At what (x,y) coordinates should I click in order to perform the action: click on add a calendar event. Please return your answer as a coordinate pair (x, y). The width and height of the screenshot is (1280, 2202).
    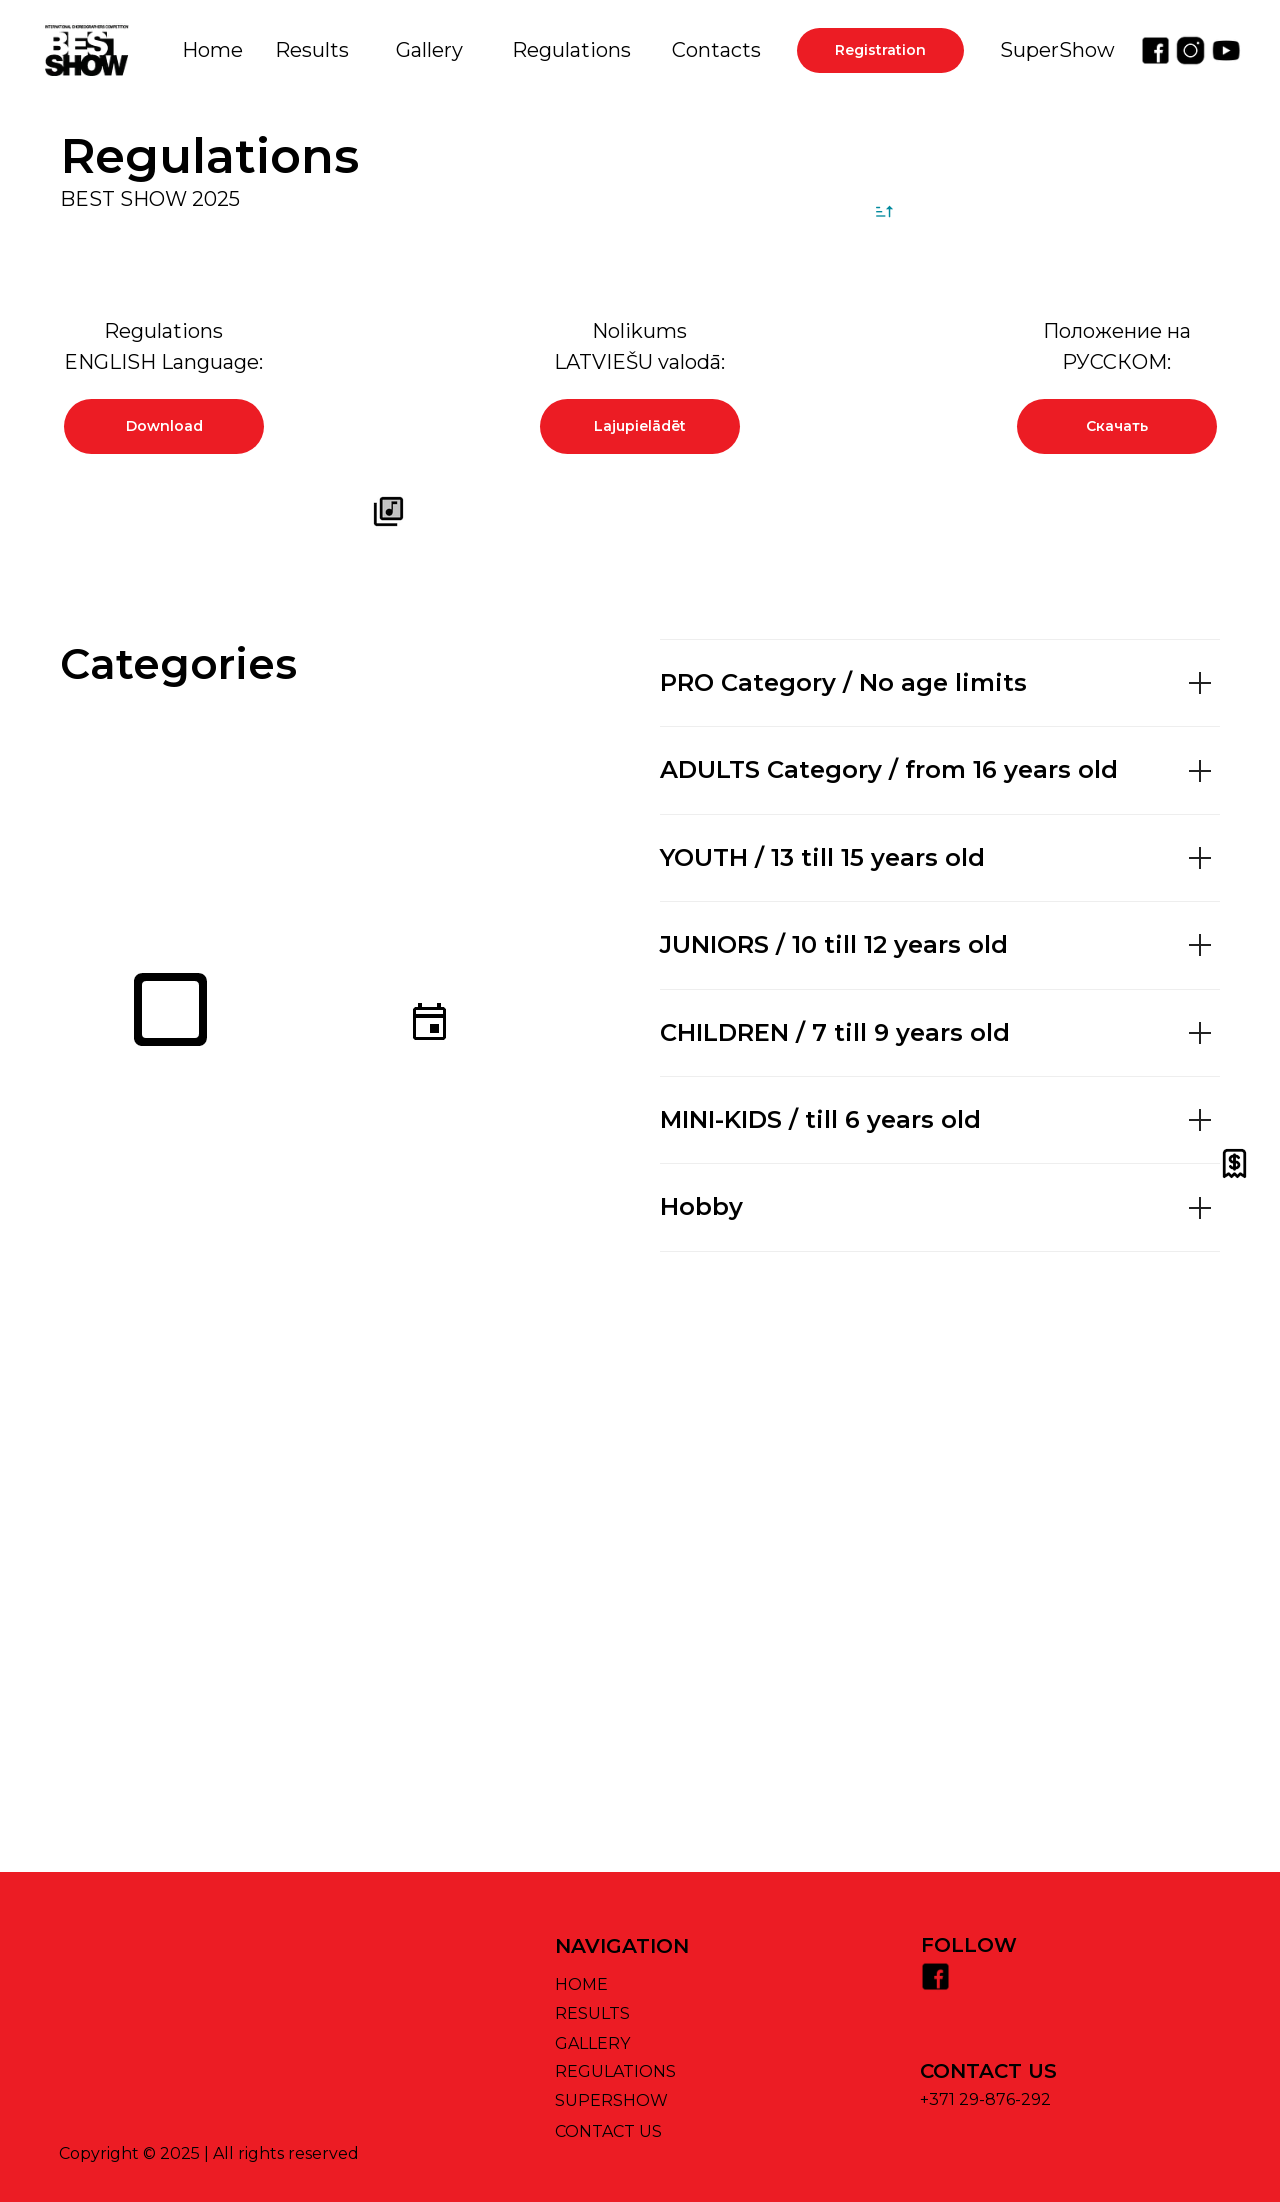
    Looking at the image, I should click on (429, 1023).